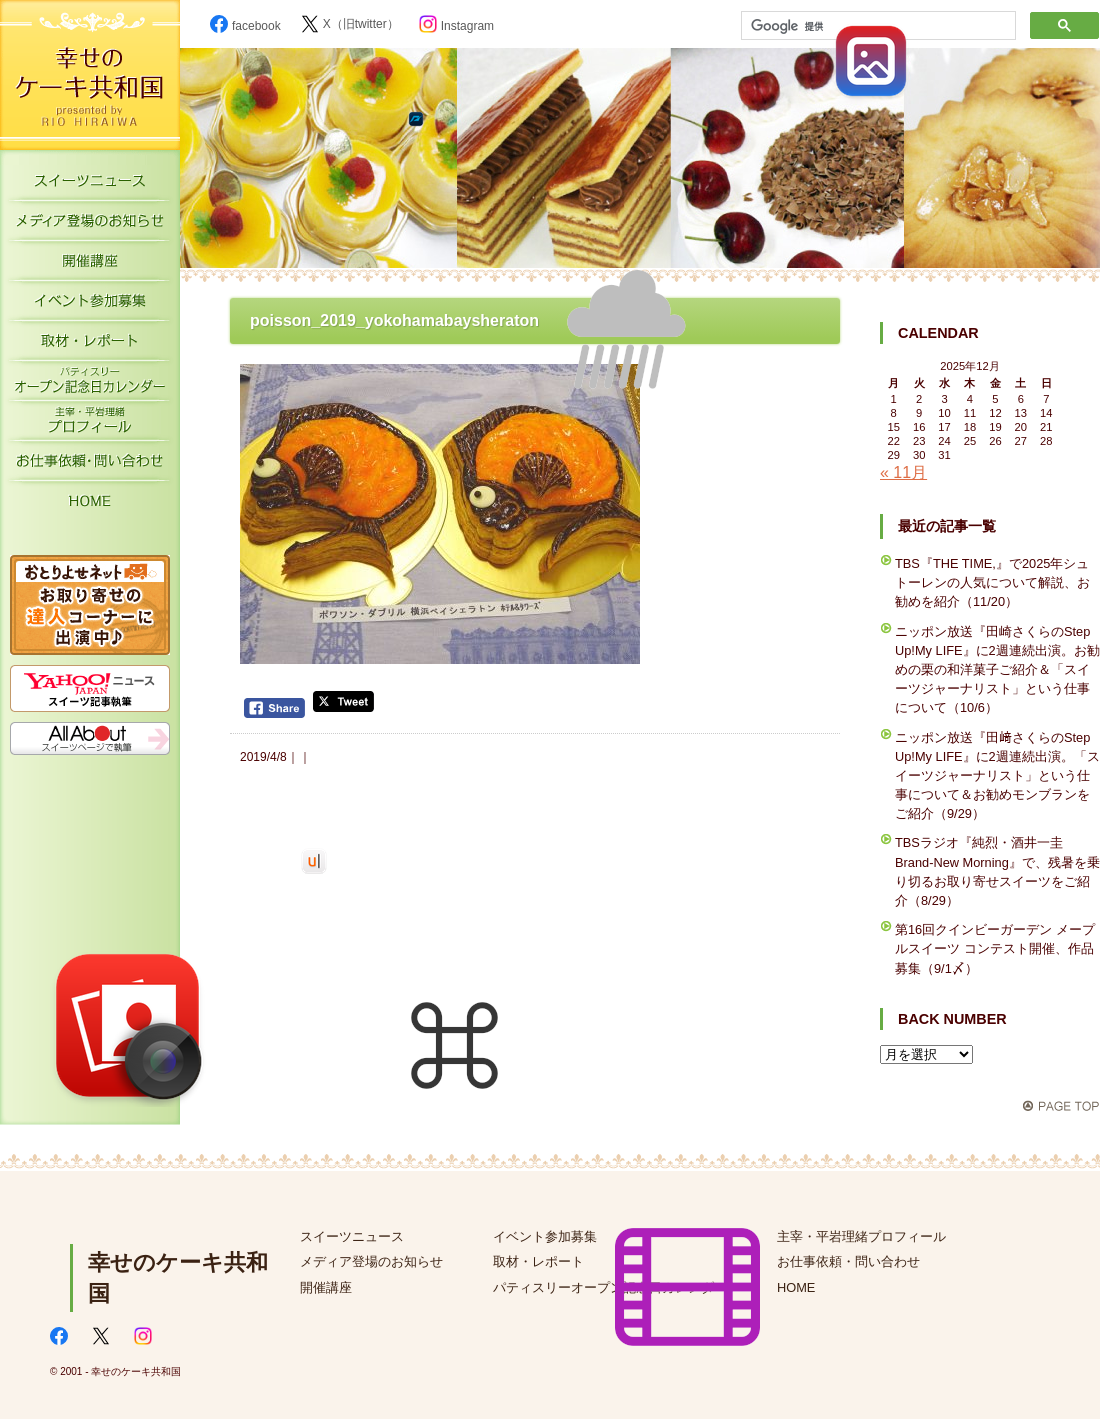 This screenshot has width=1100, height=1419. Describe the element at coordinates (687, 1291) in the screenshot. I see `open video player application` at that location.